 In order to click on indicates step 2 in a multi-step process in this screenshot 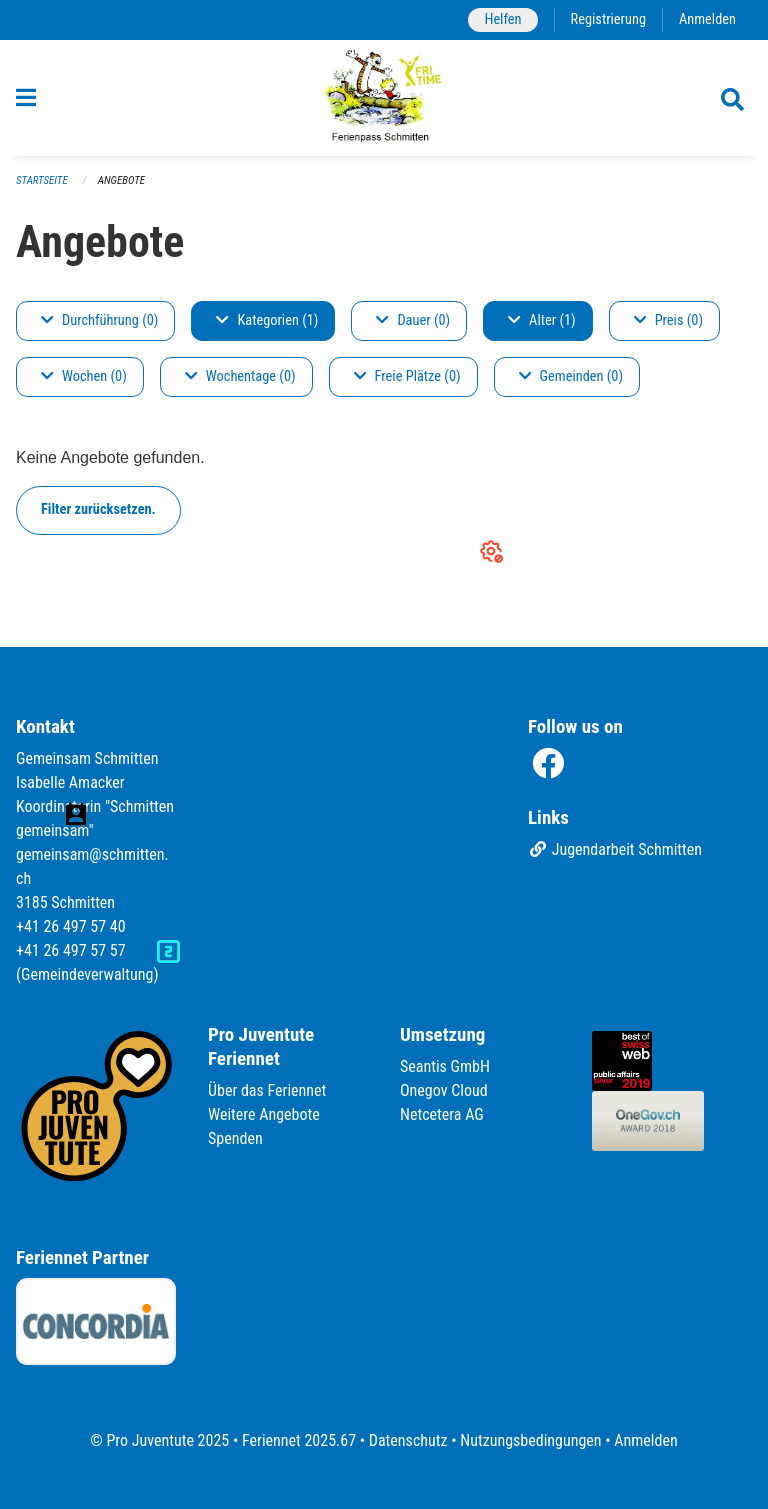, I will do `click(168, 951)`.